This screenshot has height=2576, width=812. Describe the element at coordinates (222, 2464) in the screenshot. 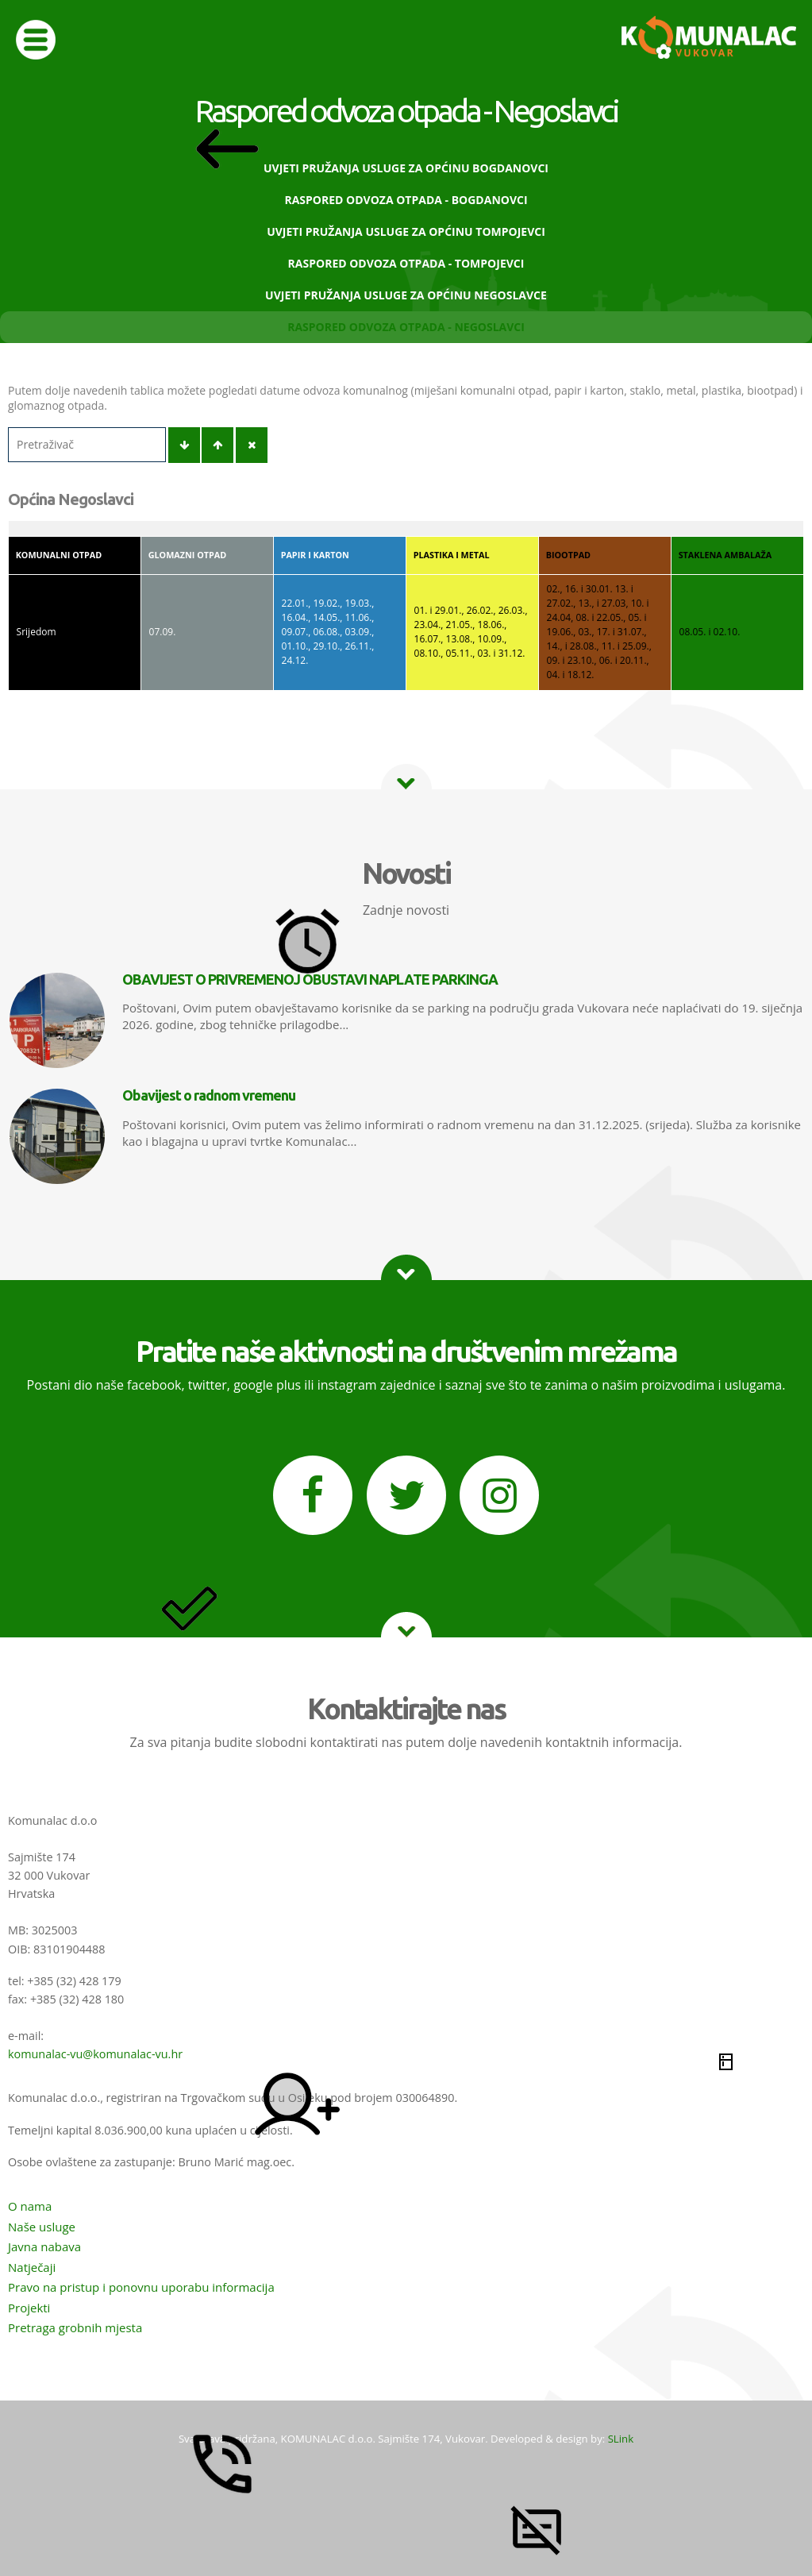

I see `indicates an active phone call in progress` at that location.